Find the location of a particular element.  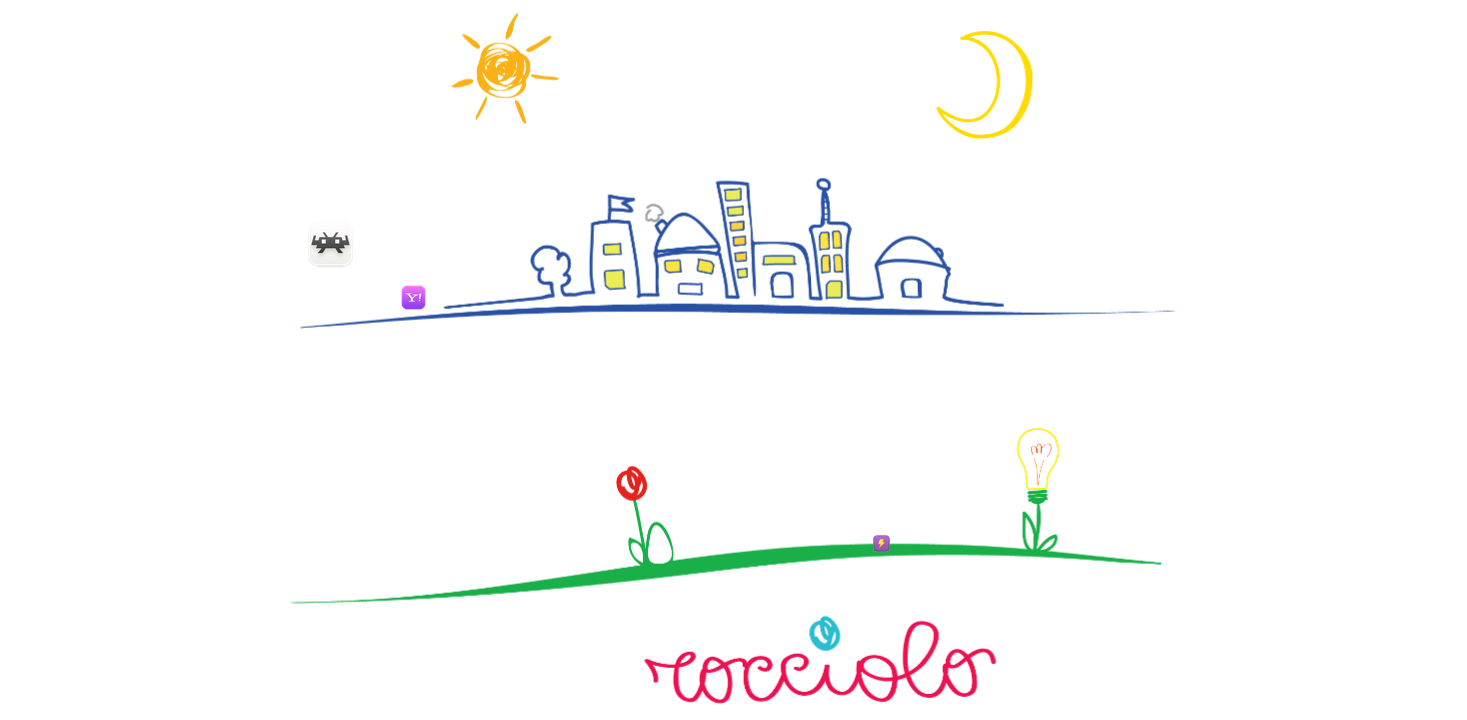

open keypunch typing practice app is located at coordinates (881, 543).